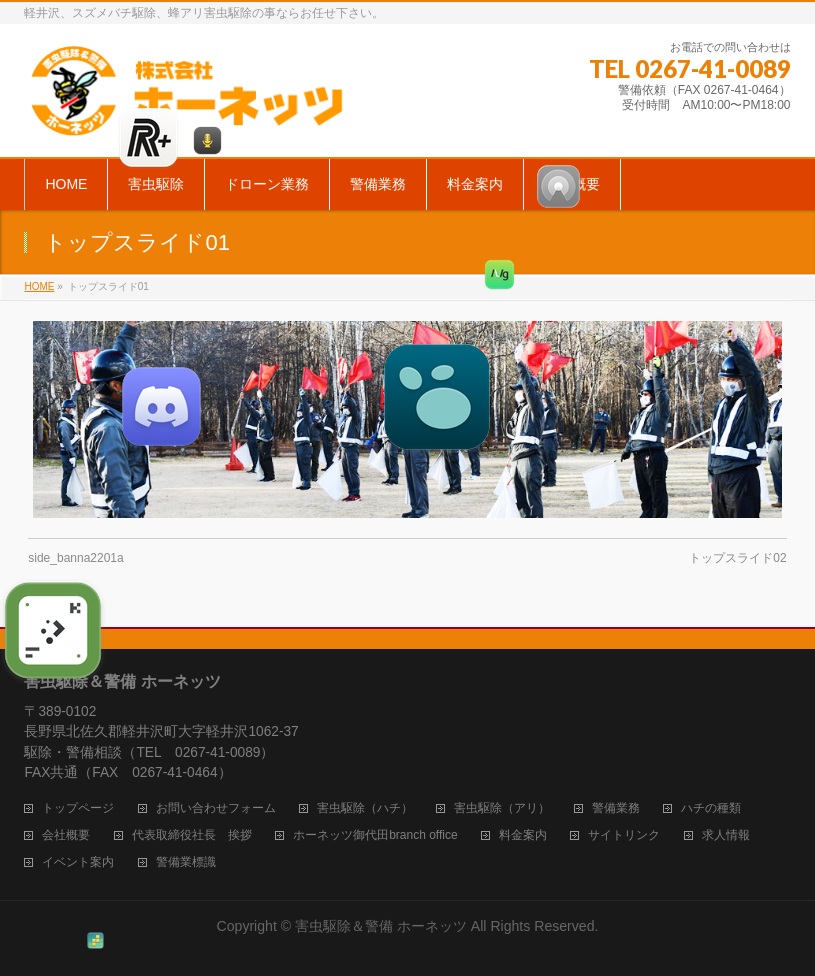 Image resolution: width=815 pixels, height=976 pixels. What do you see at coordinates (161, 406) in the screenshot?
I see `open Discord app` at bounding box center [161, 406].